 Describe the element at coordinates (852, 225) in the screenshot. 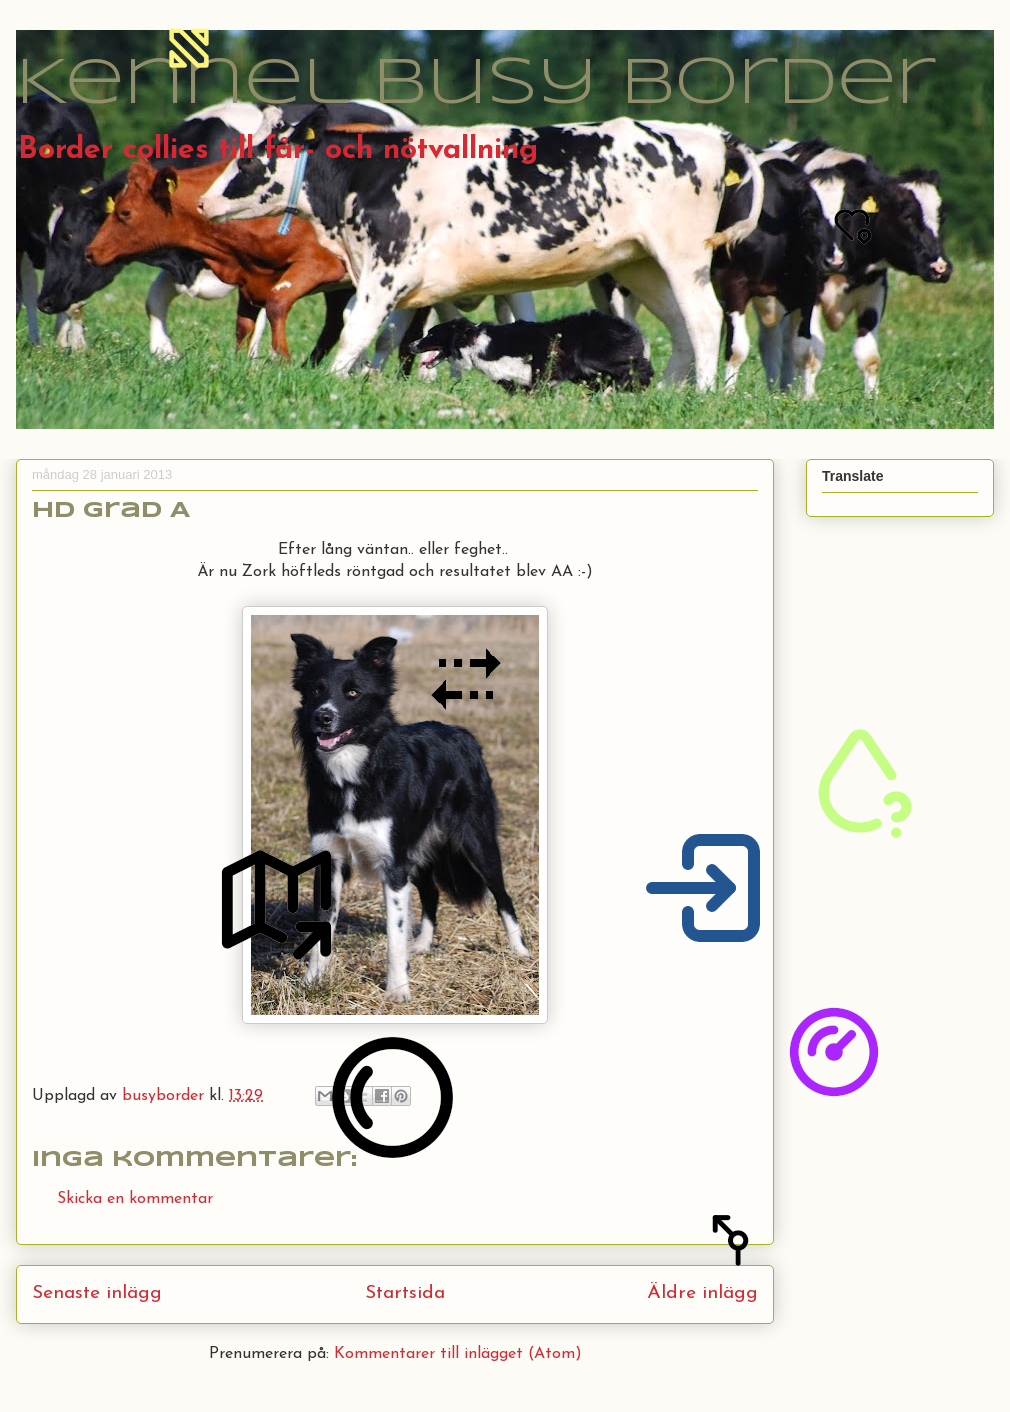

I see `save this location to favorites` at that location.